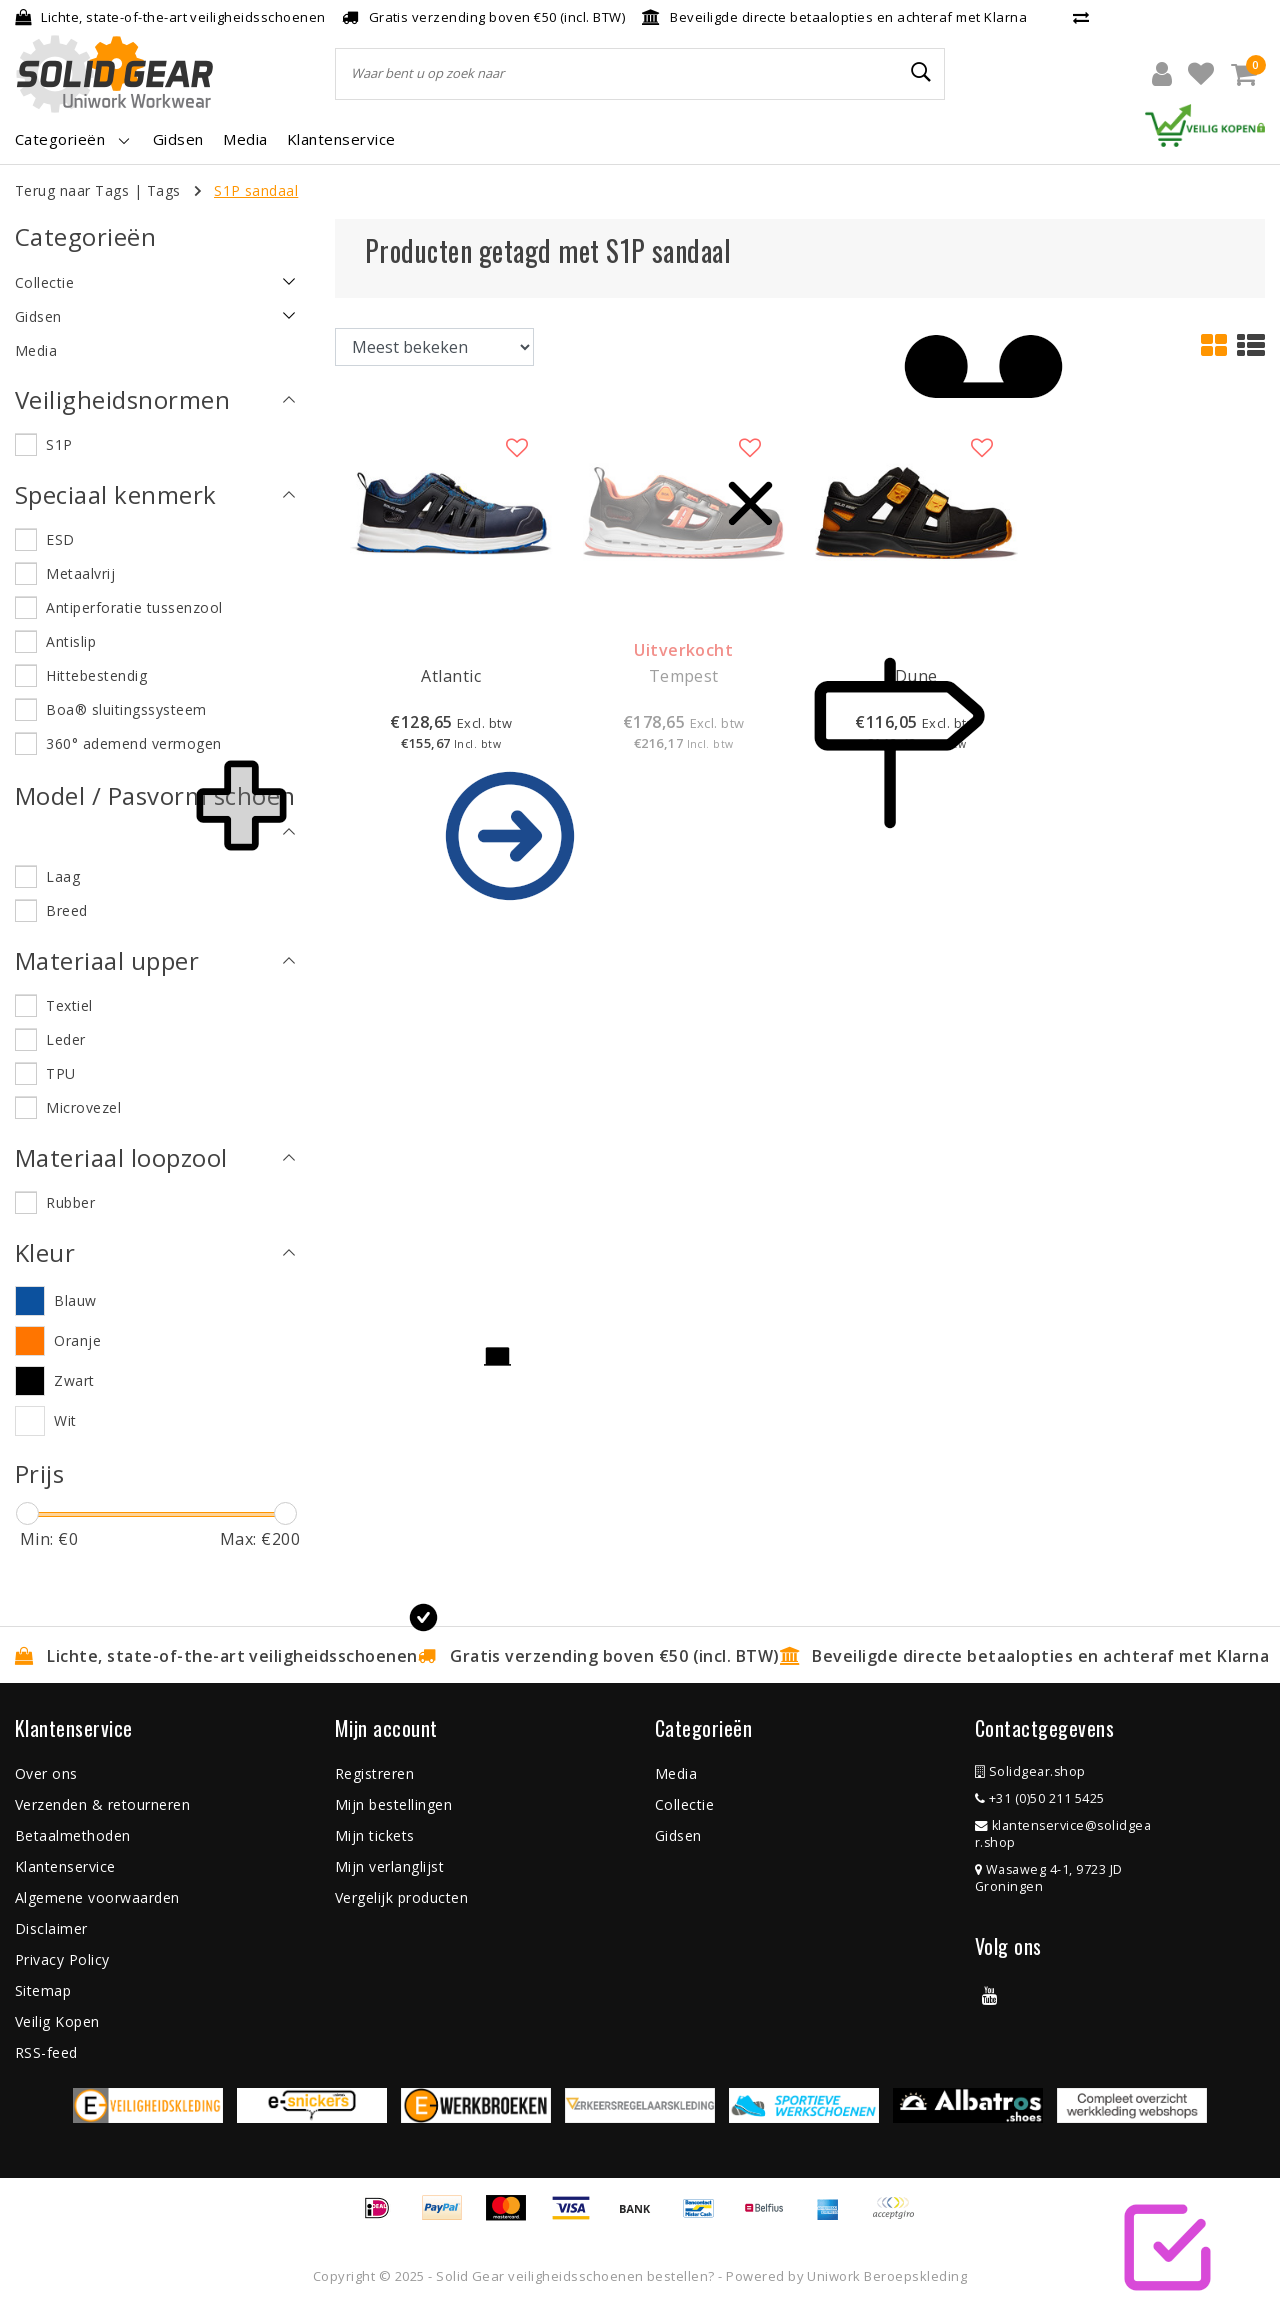  I want to click on indicates a completed or successful action, so click(423, 1617).